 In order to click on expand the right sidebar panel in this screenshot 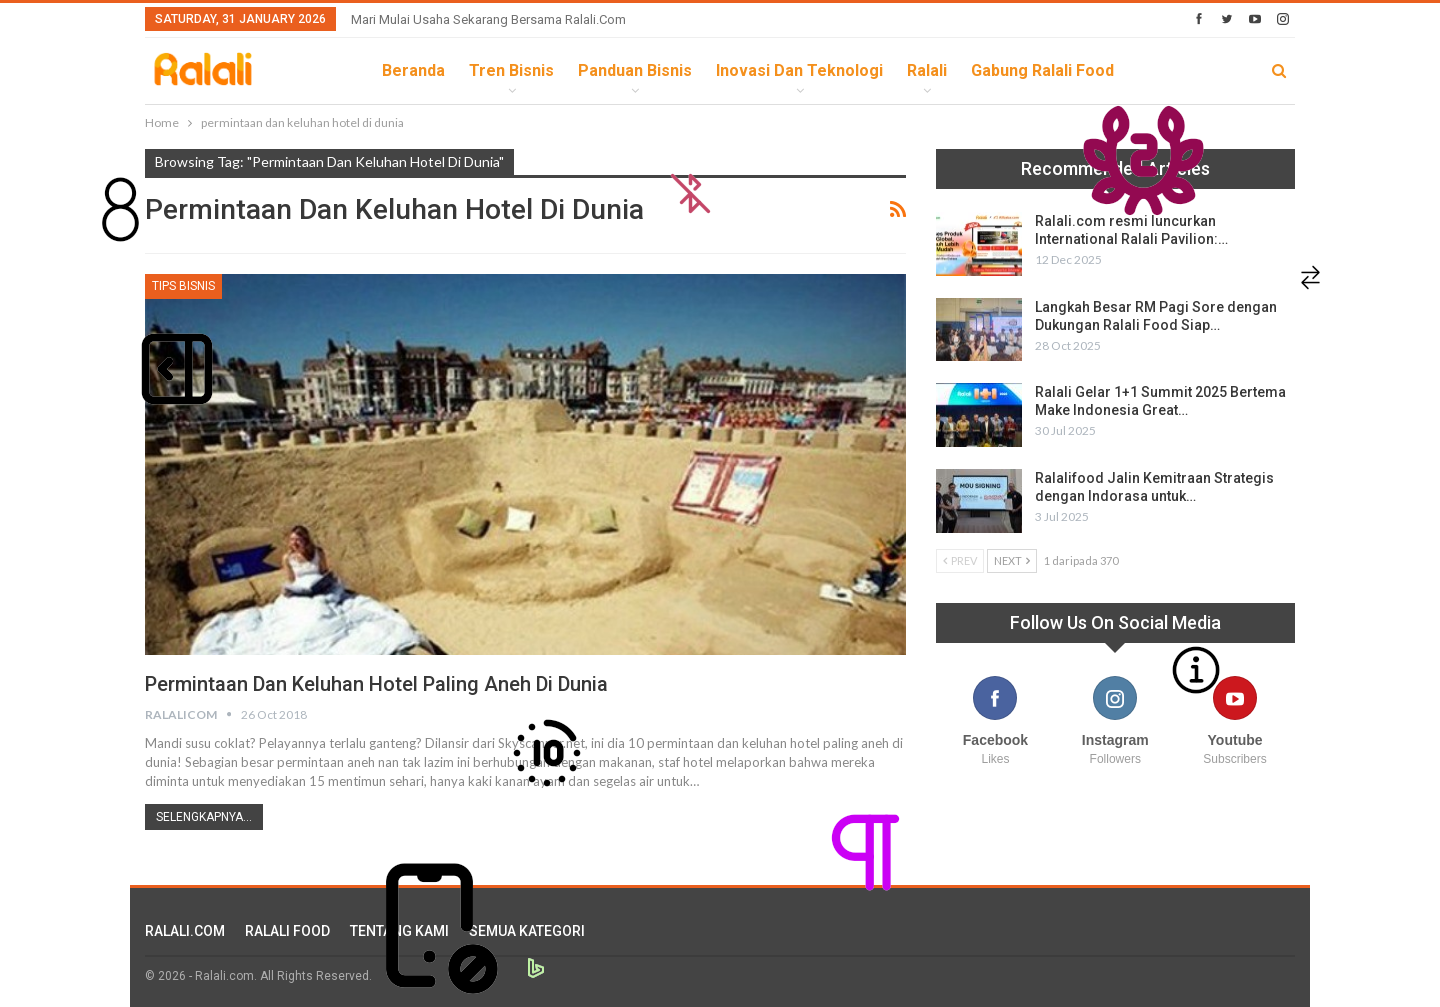, I will do `click(177, 369)`.